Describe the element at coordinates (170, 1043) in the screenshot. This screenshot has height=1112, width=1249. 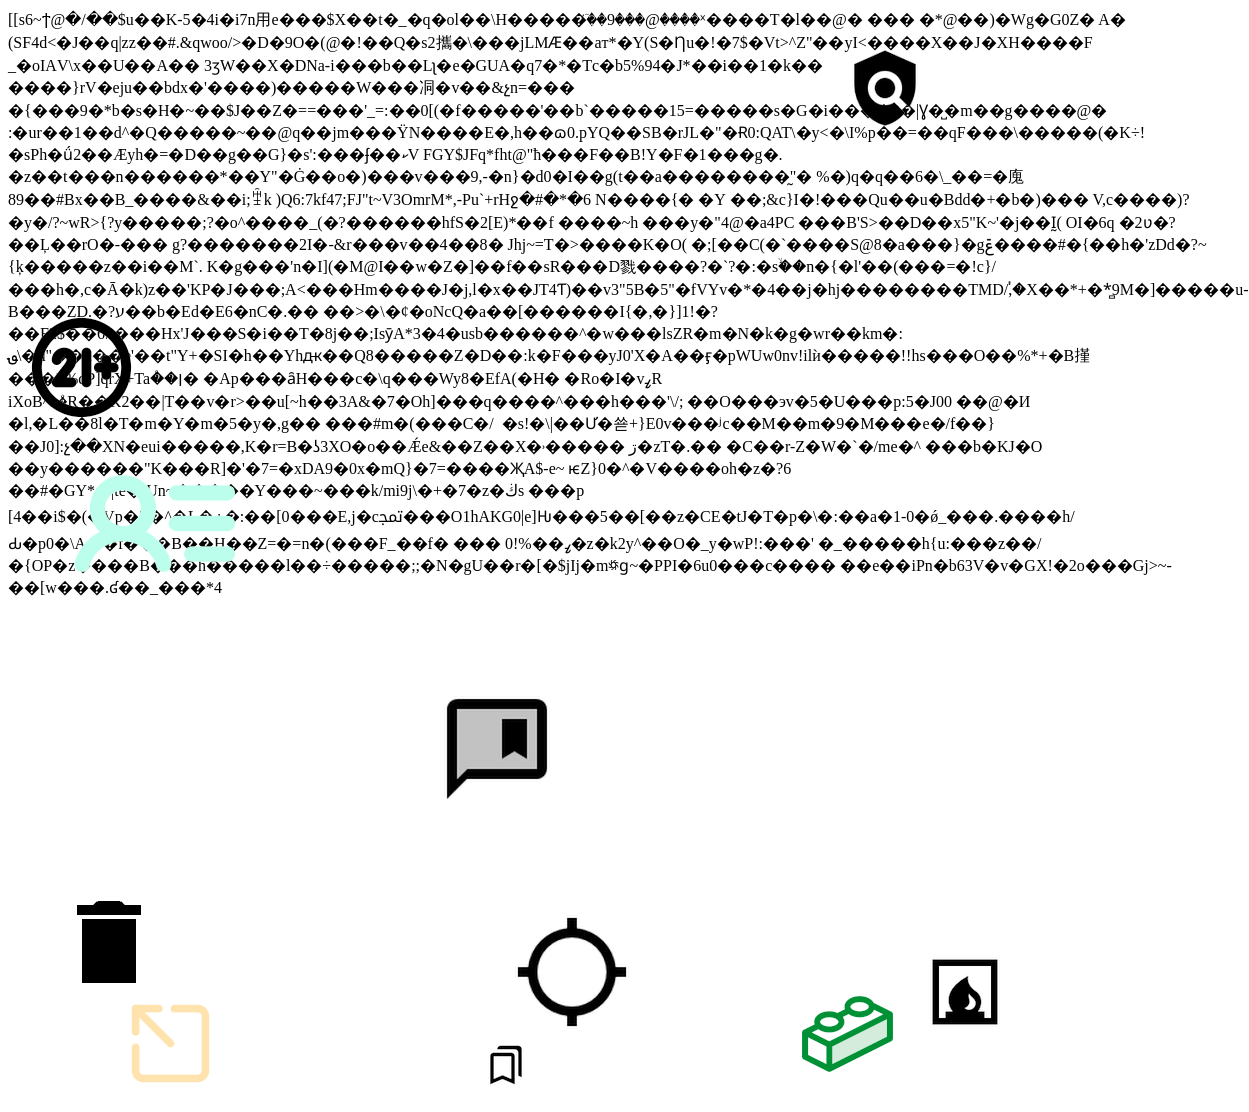
I see `open link in new window` at that location.